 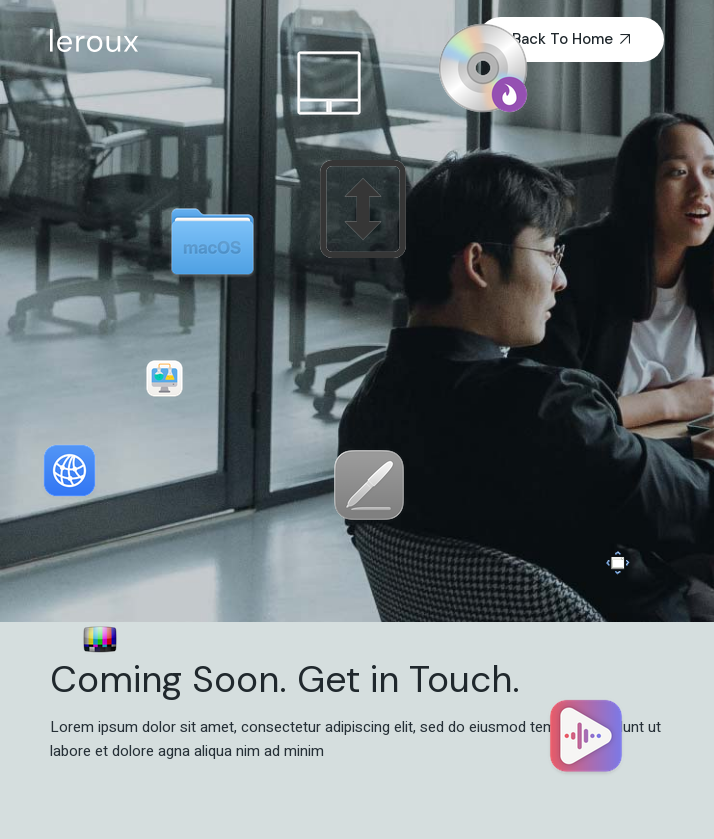 I want to click on open formatlab application, so click(x=164, y=378).